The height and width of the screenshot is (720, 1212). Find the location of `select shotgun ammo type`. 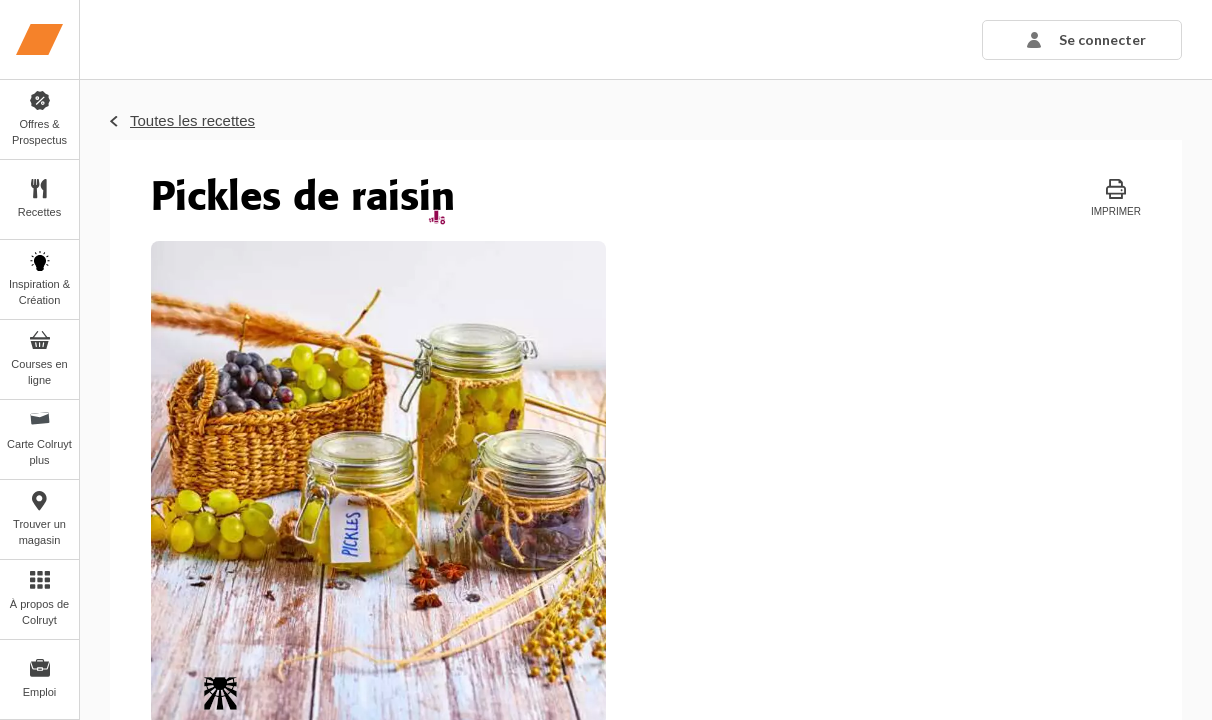

select shotgun ammo type is located at coordinates (437, 217).